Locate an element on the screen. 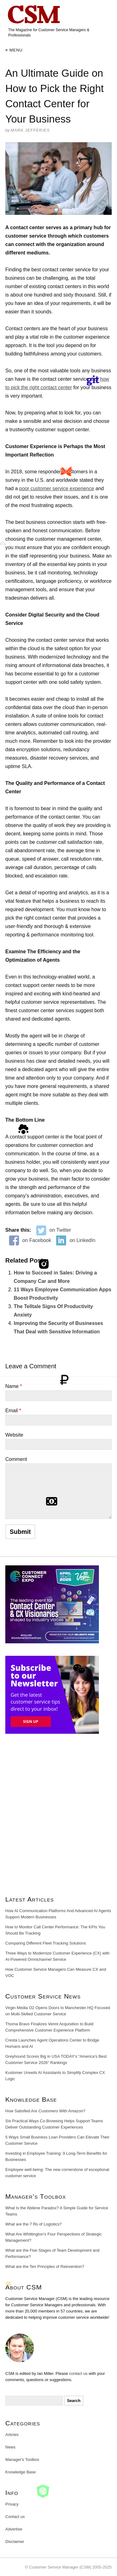 Image resolution: width=117 pixels, height=2576 pixels. view payment or billing details is located at coordinates (51, 1501).